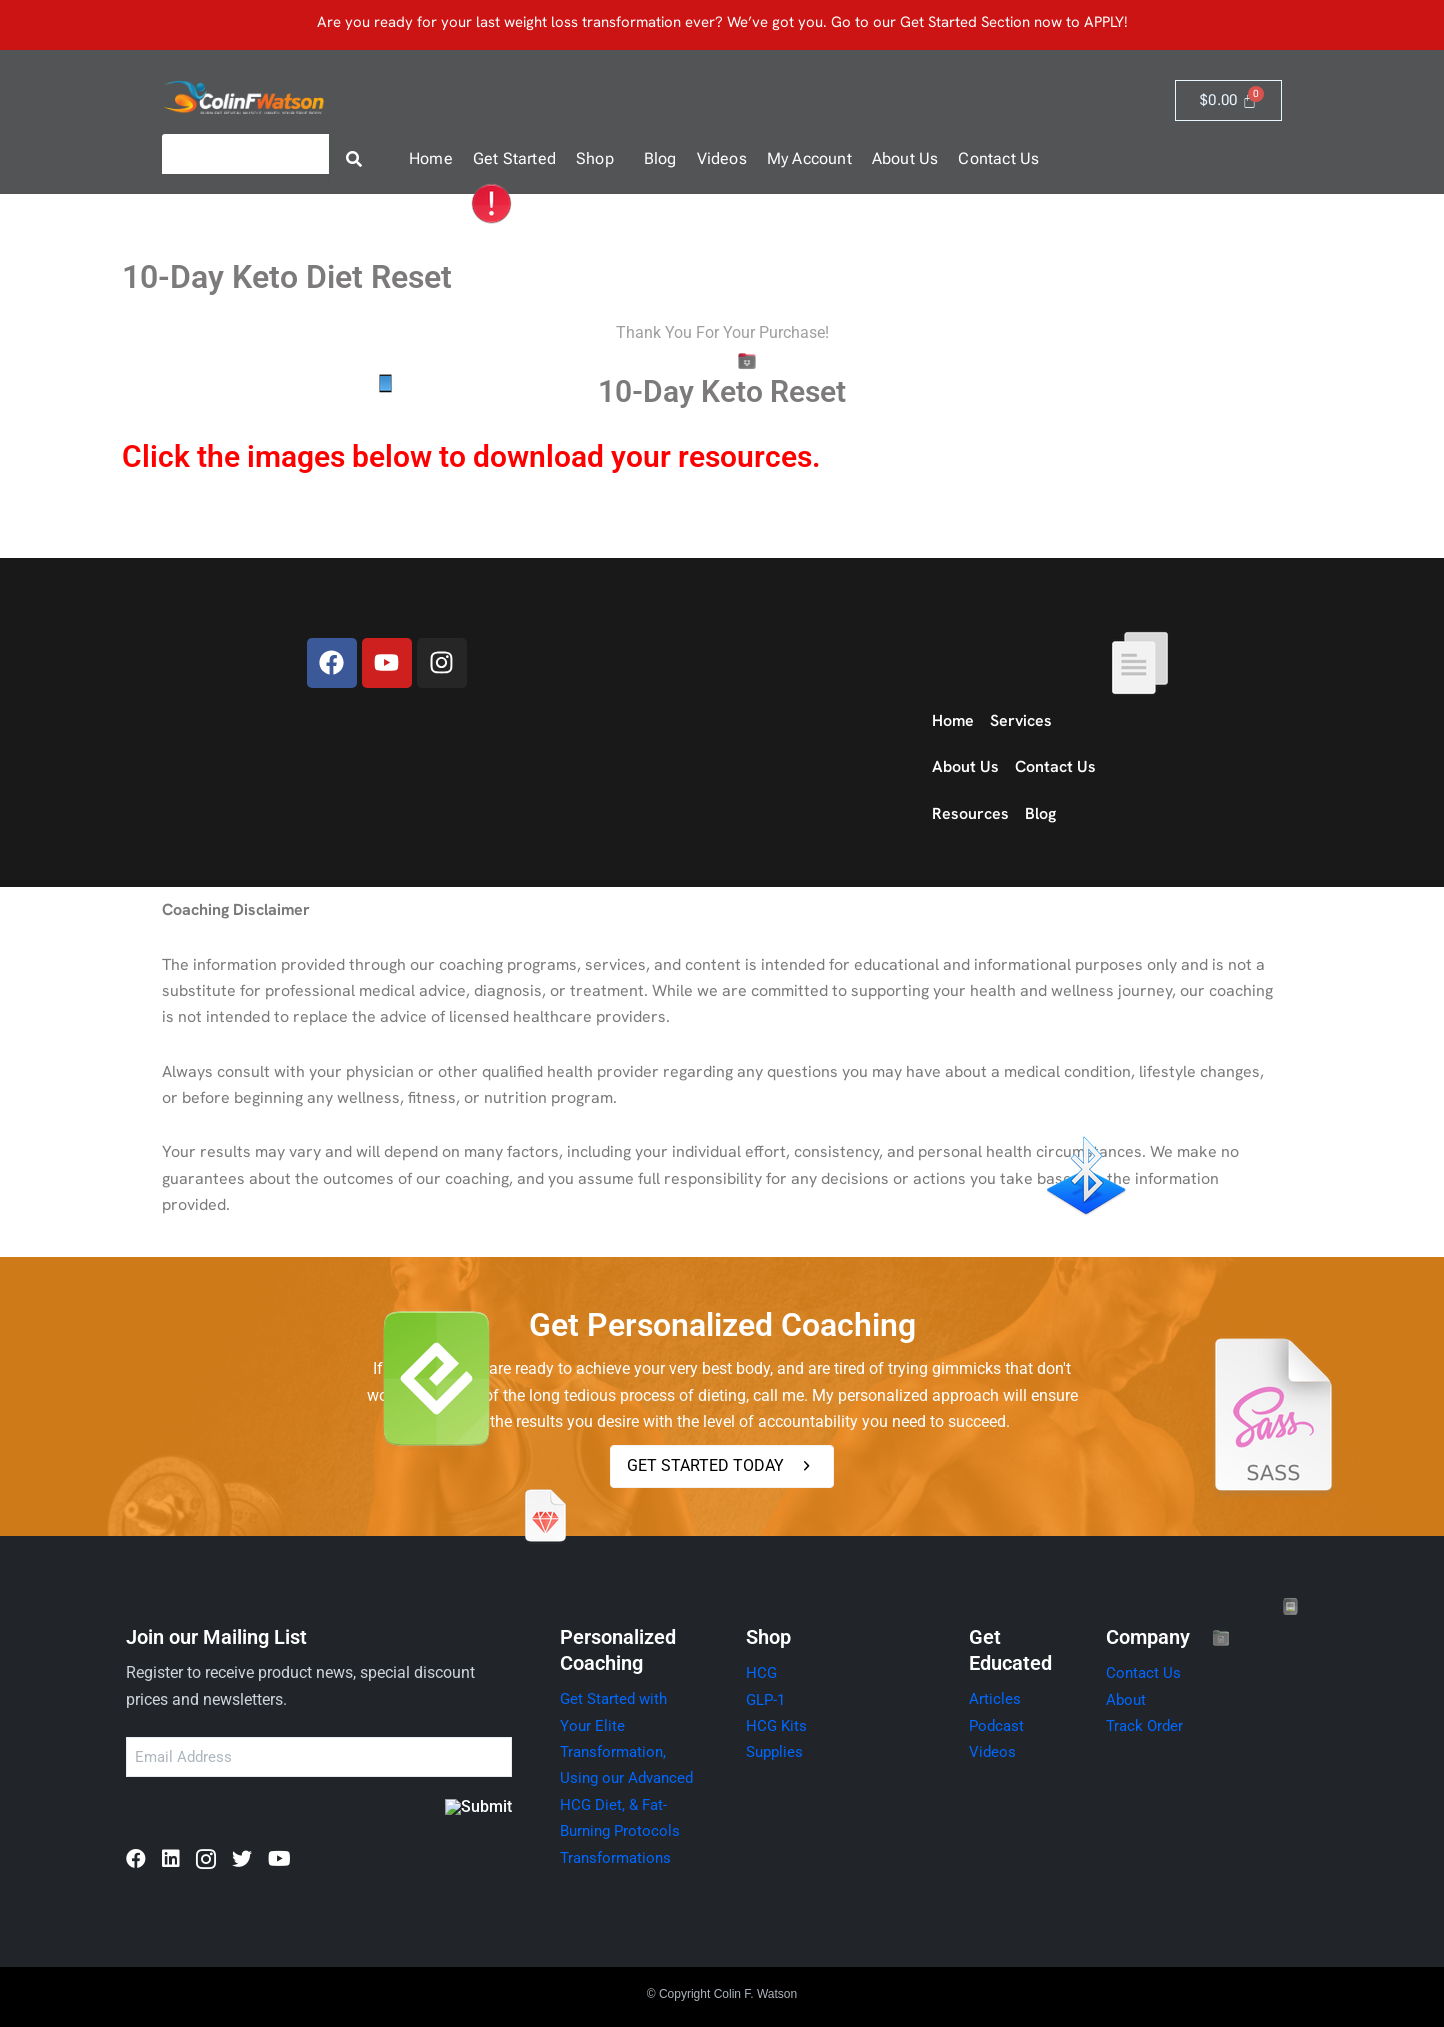 Image resolution: width=1444 pixels, height=2027 pixels. Describe the element at coordinates (545, 1515) in the screenshot. I see `ruby programming language source file` at that location.